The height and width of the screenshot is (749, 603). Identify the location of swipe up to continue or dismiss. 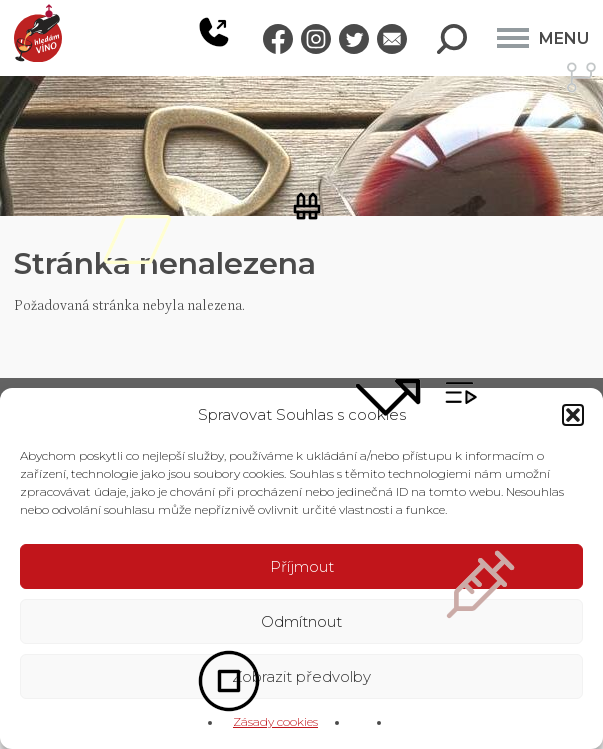
(49, 11).